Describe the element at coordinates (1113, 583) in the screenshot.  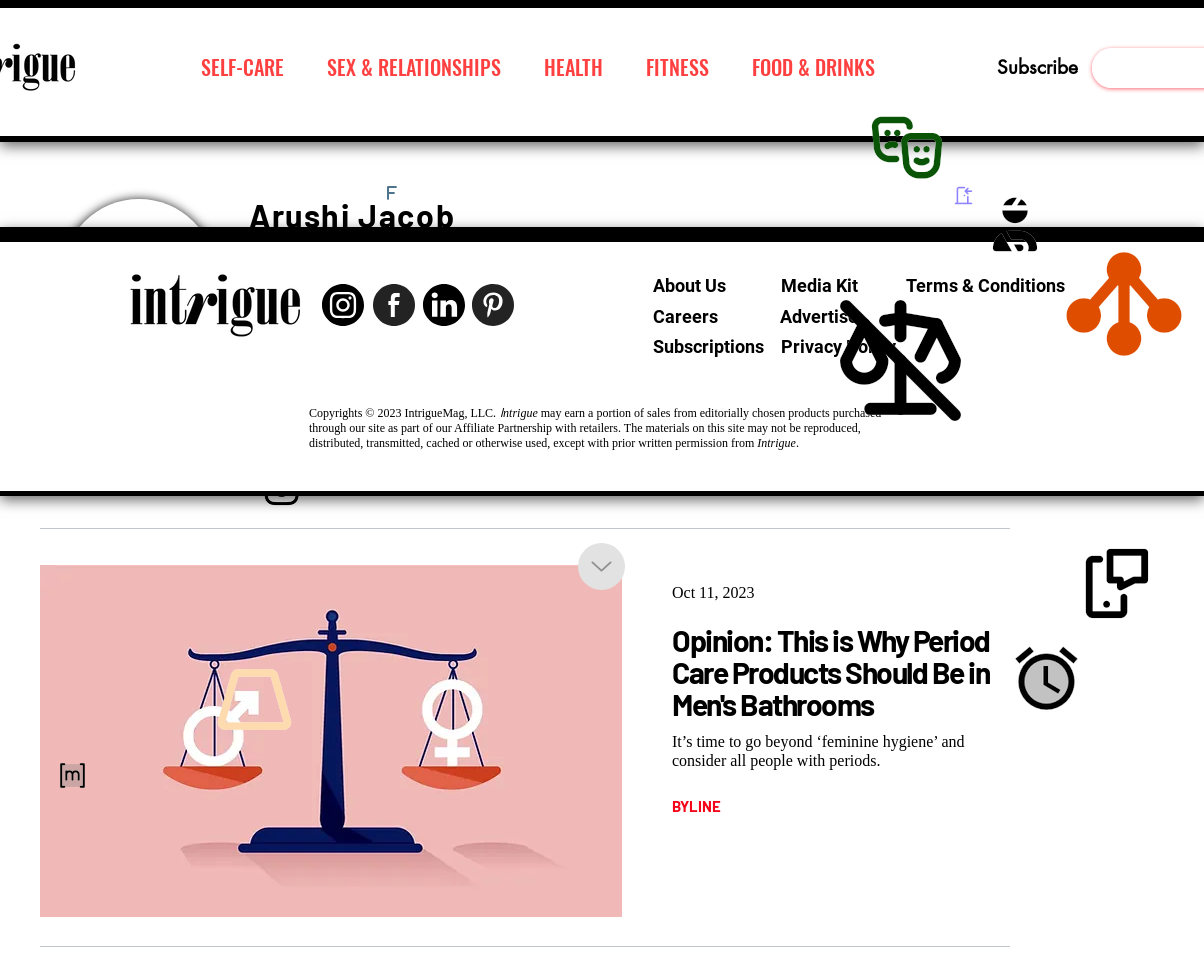
I see `view messages on your mobile device` at that location.